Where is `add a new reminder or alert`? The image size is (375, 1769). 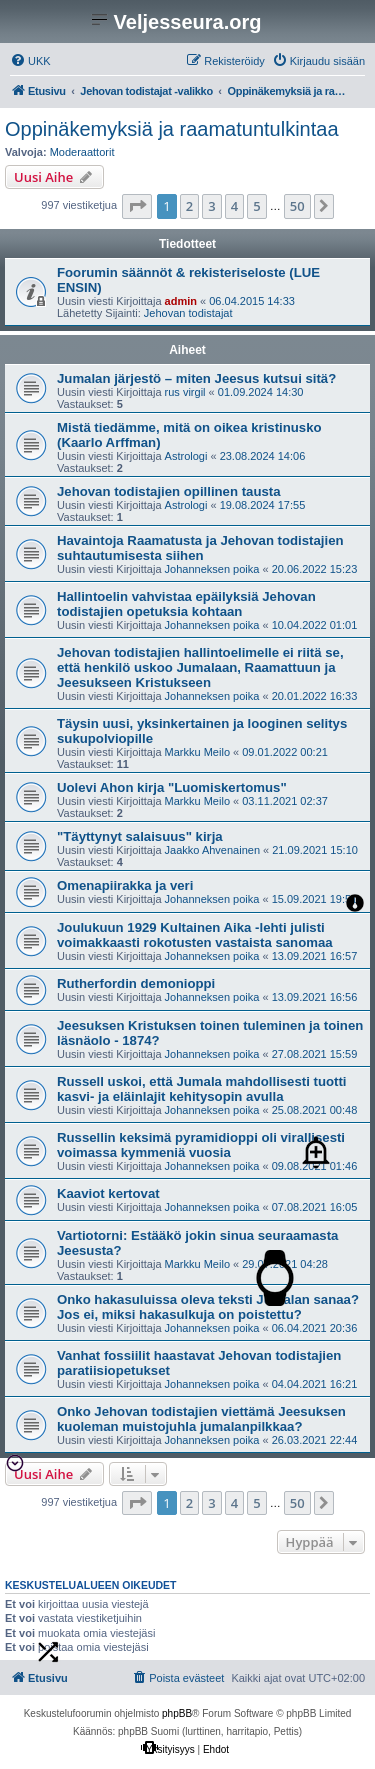
add a new reminder or alert is located at coordinates (316, 1152).